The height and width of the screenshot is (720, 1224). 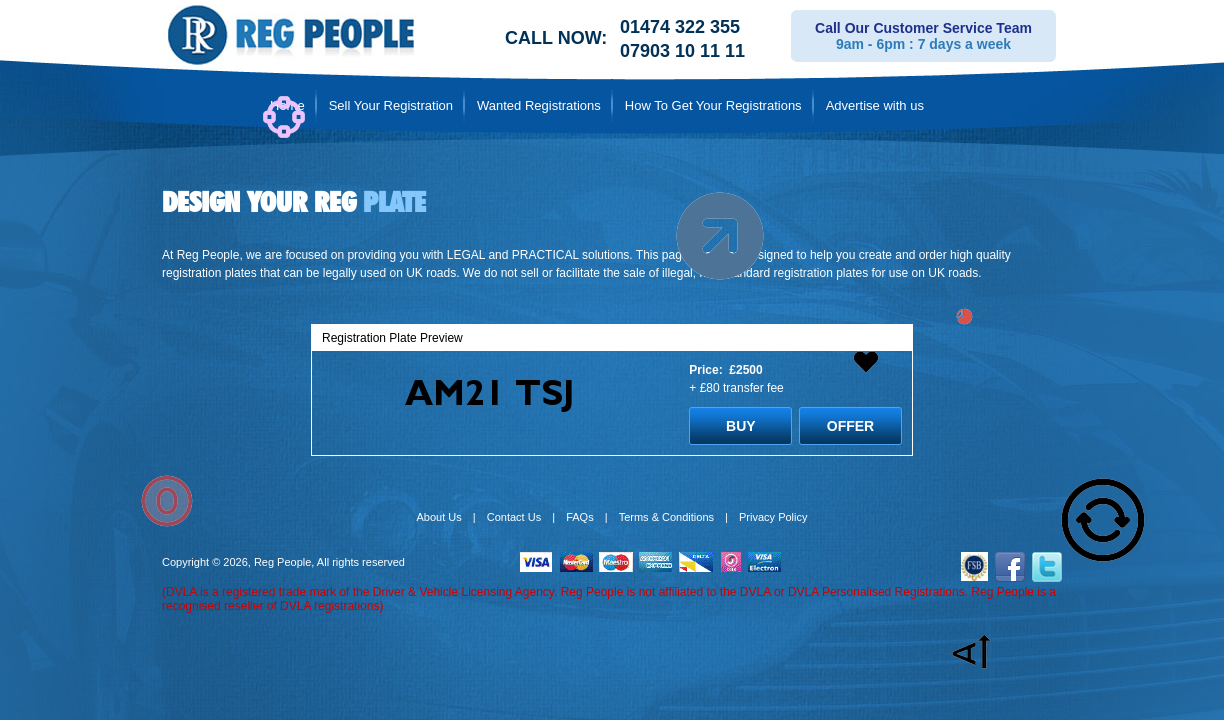 What do you see at coordinates (720, 236) in the screenshot?
I see `open link in new tab or window` at bounding box center [720, 236].